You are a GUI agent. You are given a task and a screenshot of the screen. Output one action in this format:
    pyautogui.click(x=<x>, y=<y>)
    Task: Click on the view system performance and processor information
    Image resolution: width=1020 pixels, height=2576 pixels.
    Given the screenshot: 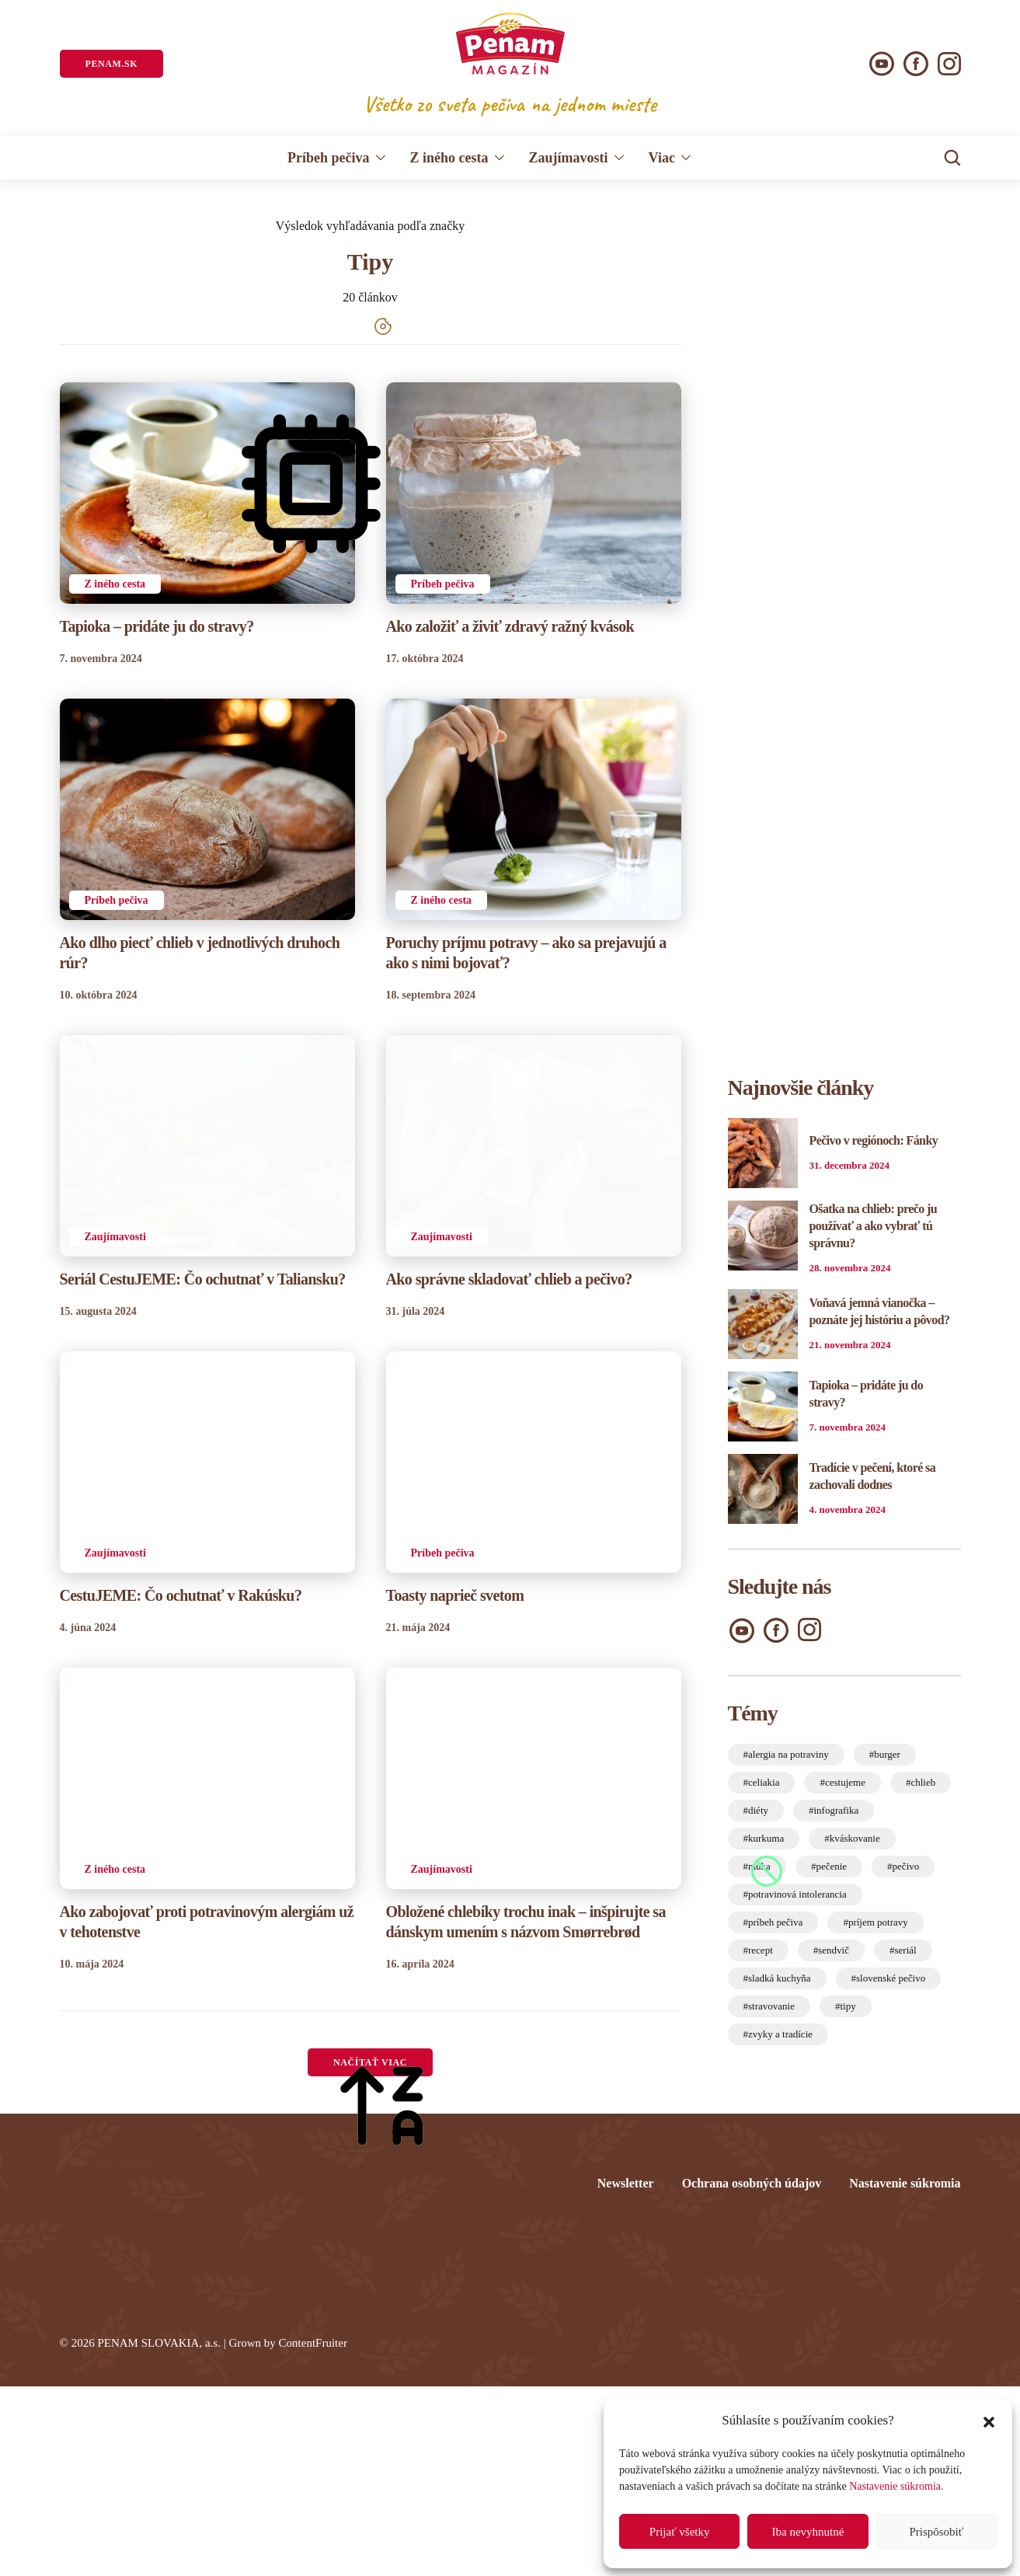 What is the action you would take?
    pyautogui.click(x=311, y=483)
    